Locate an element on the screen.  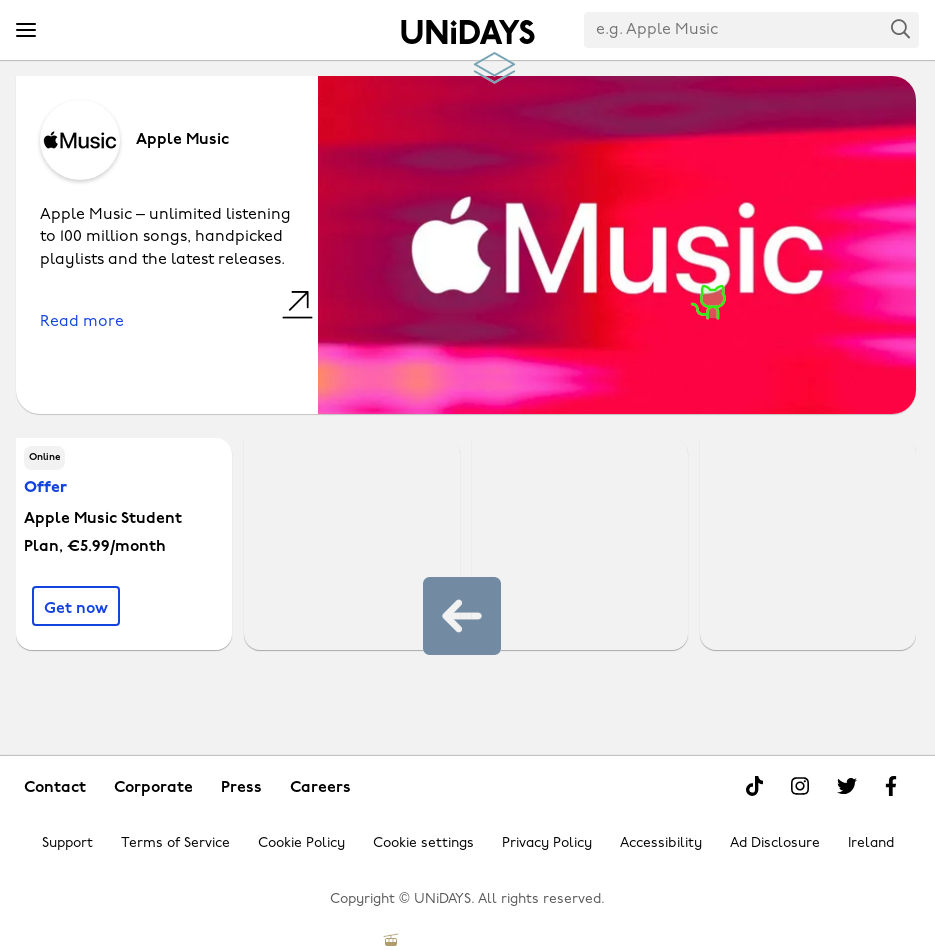
open link in new window or tab is located at coordinates (297, 303).